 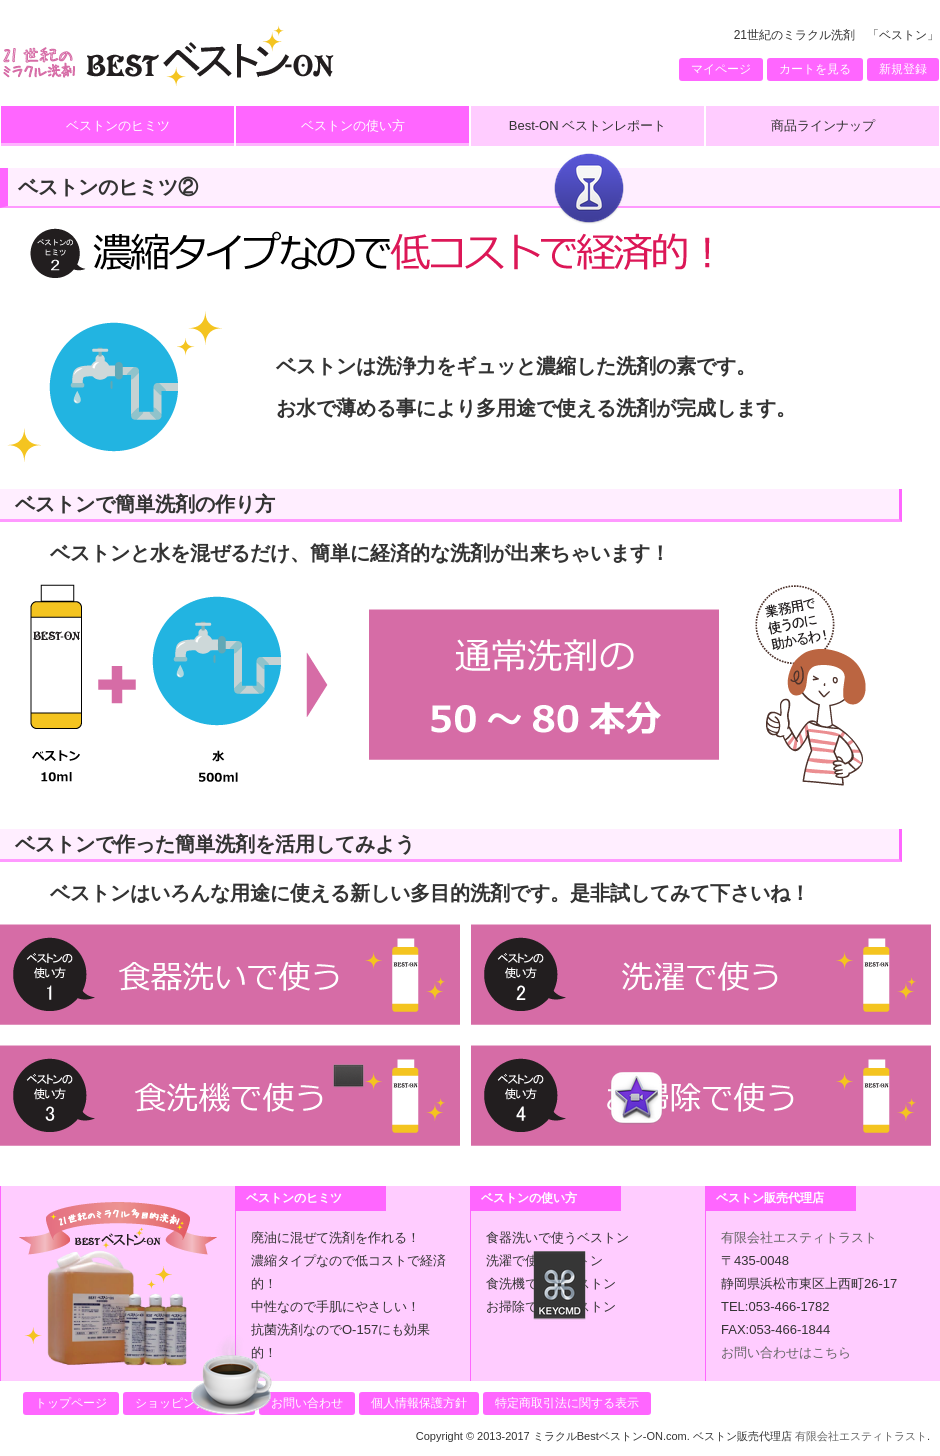 I want to click on view screen time usage and statistics, so click(x=589, y=188).